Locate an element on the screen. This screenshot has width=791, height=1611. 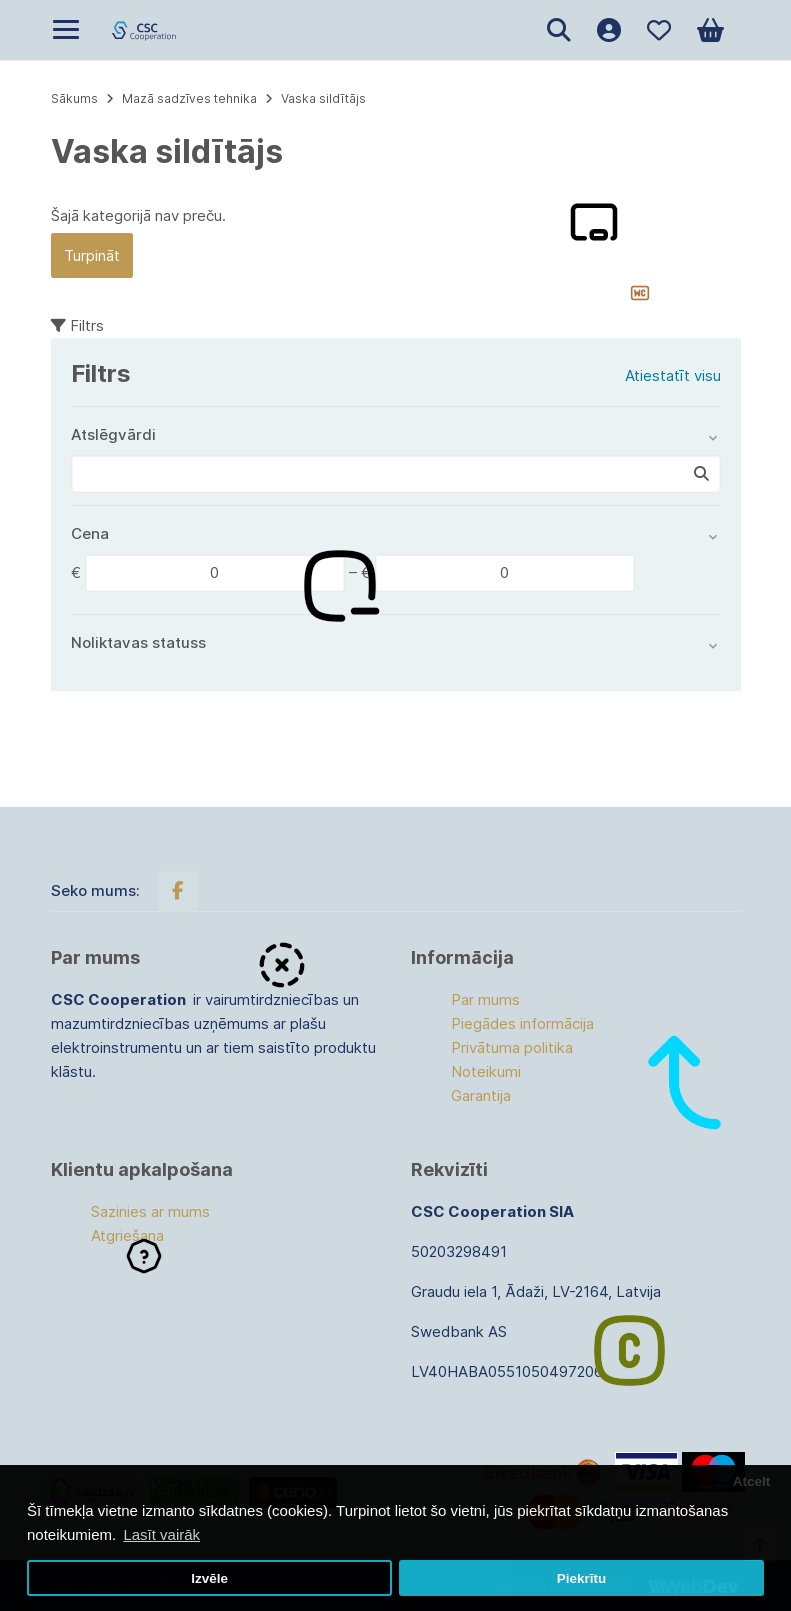
go back and up to previous section is located at coordinates (684, 1082).